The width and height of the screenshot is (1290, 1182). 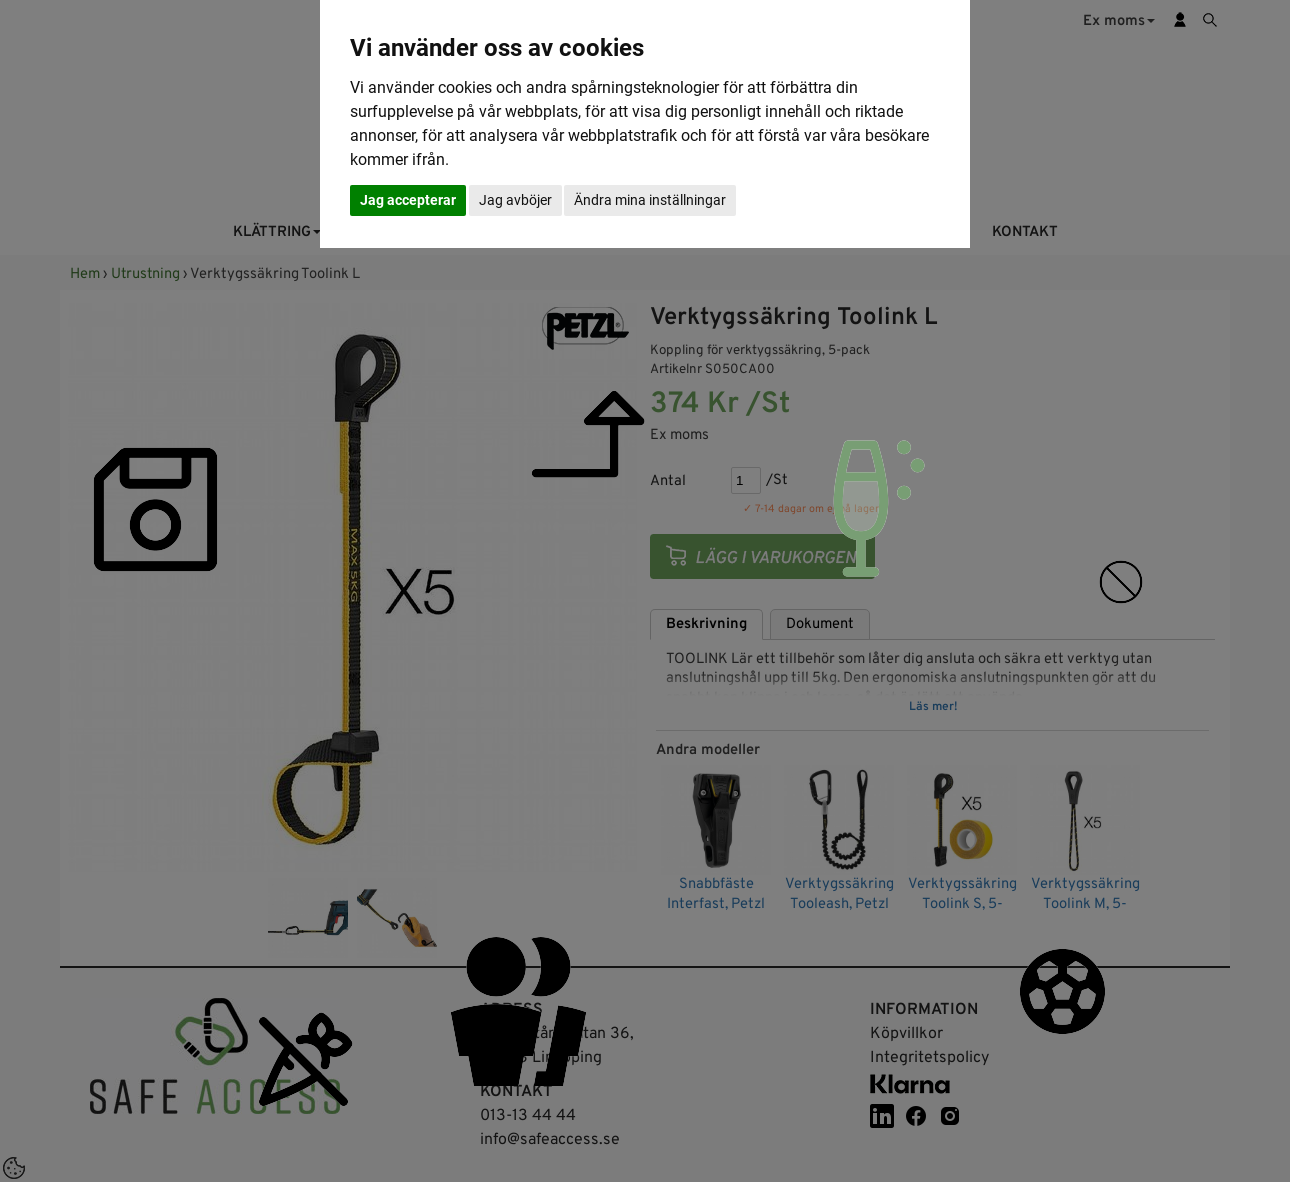 I want to click on view group members or team, so click(x=518, y=1011).